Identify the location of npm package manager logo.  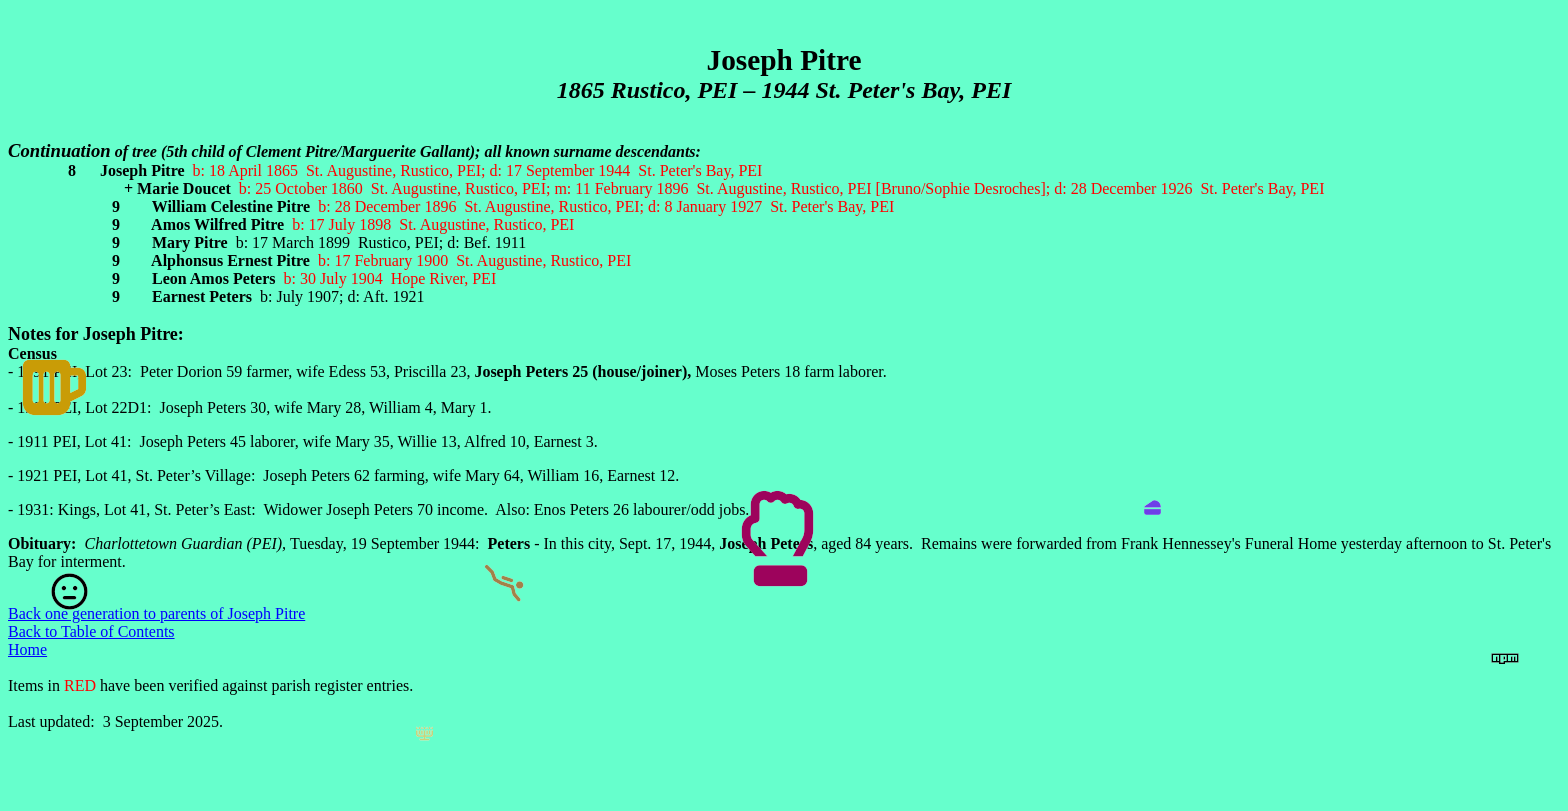
(1505, 658).